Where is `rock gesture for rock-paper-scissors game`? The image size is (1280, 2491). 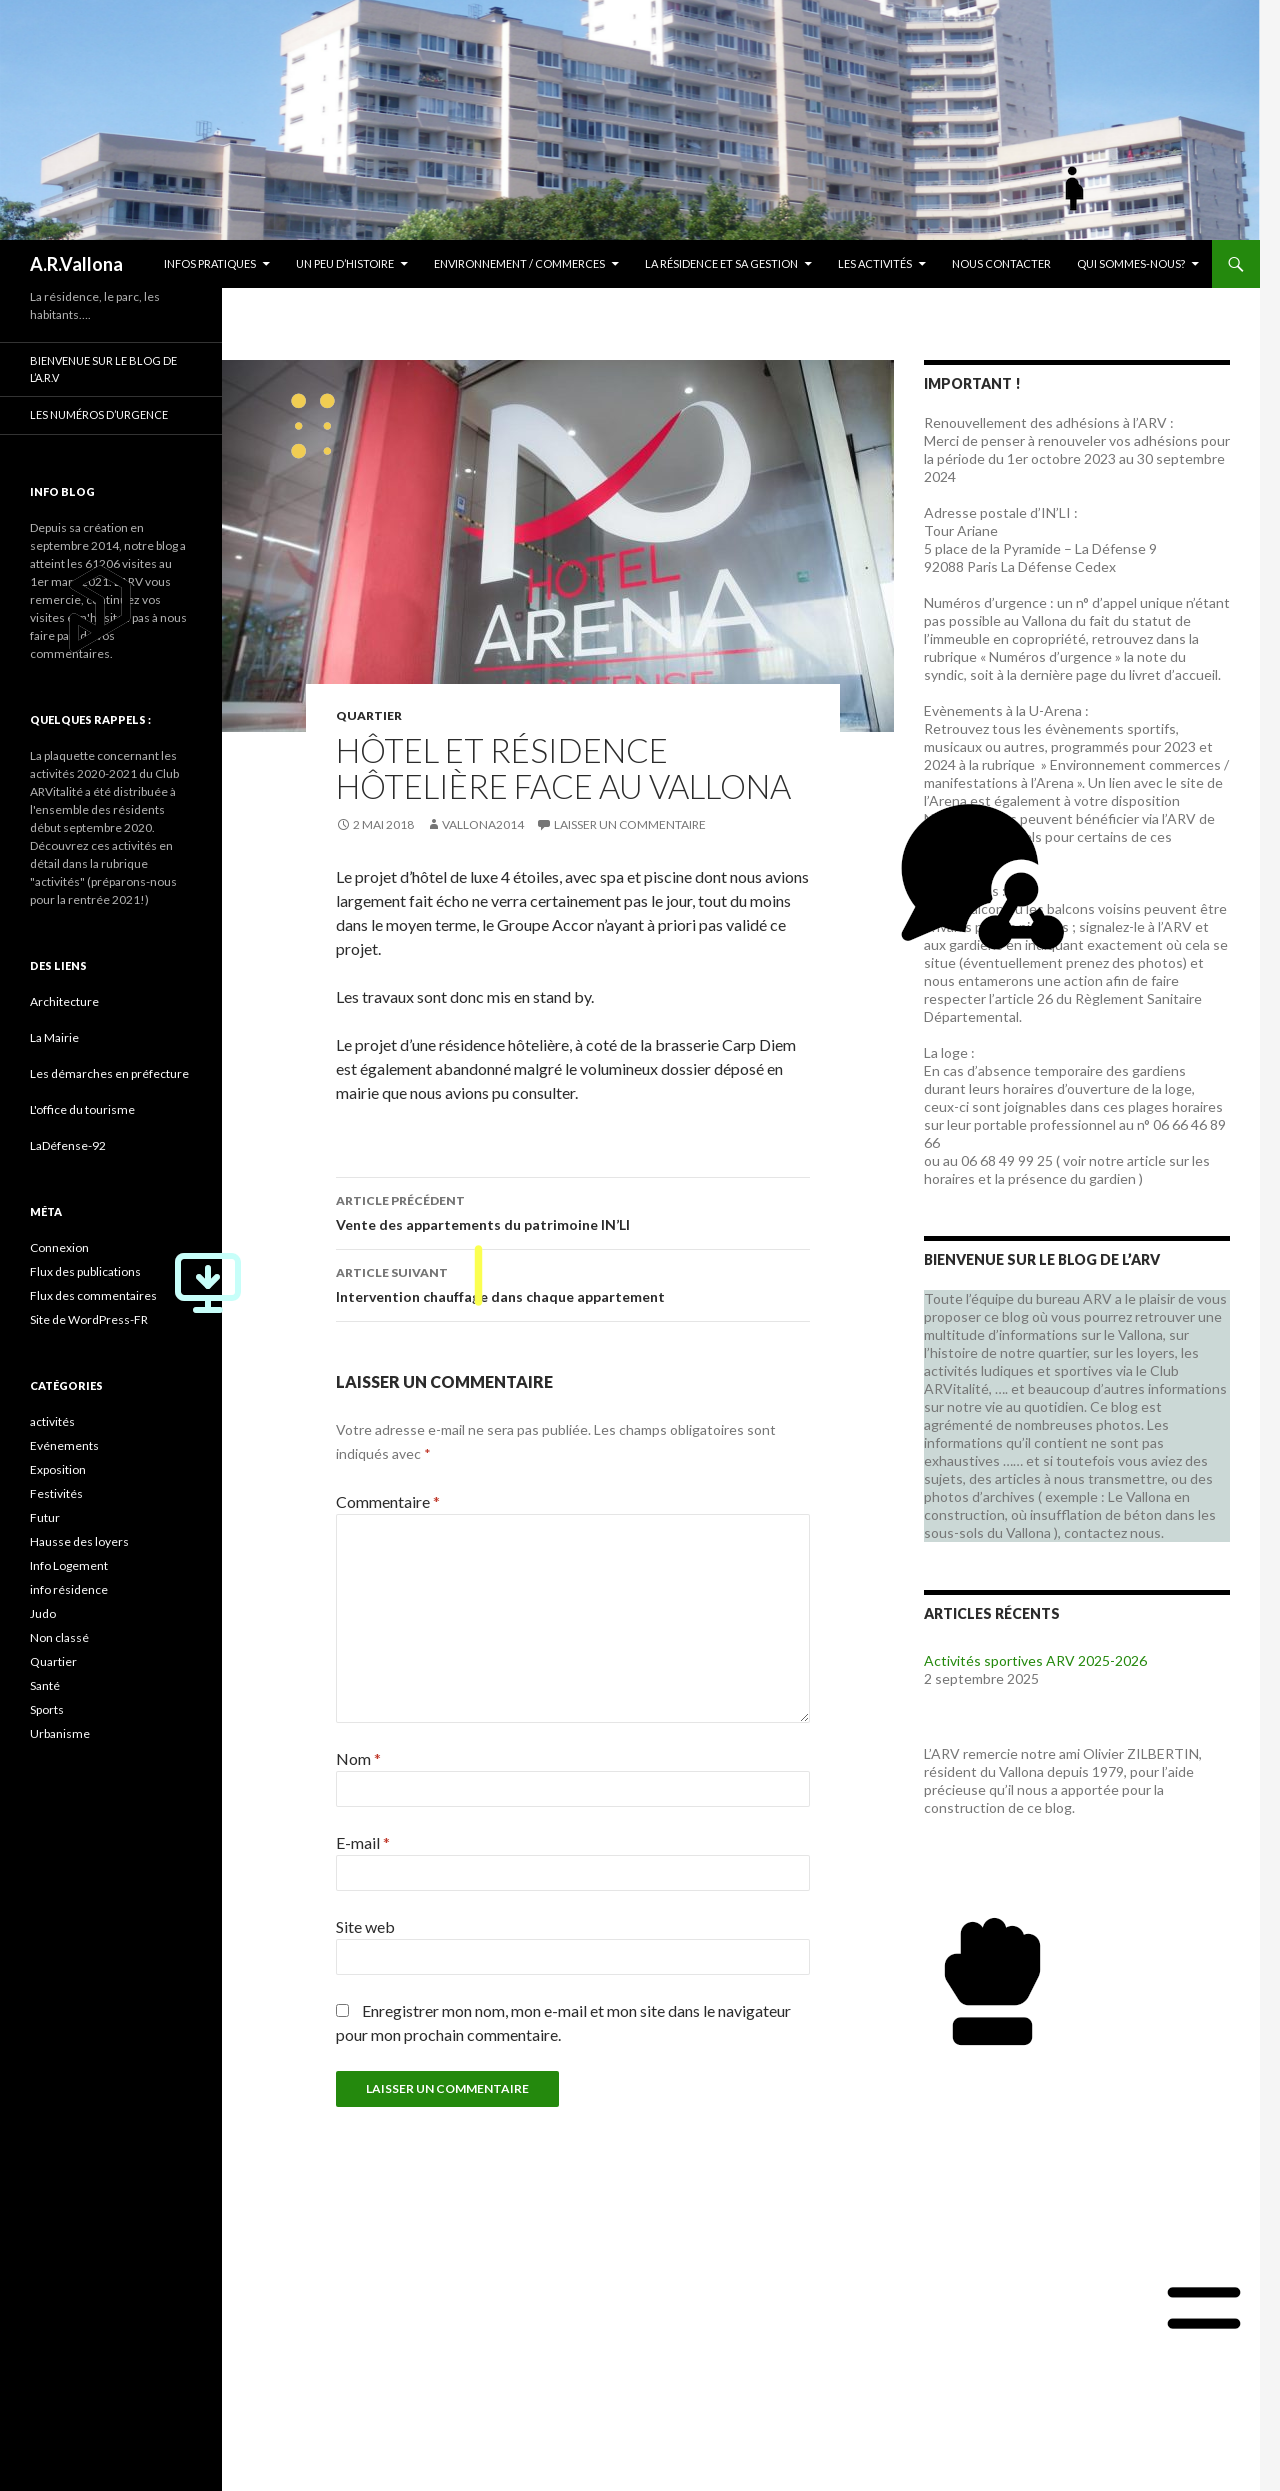
rock gesture for rock-paper-scissors game is located at coordinates (992, 1981).